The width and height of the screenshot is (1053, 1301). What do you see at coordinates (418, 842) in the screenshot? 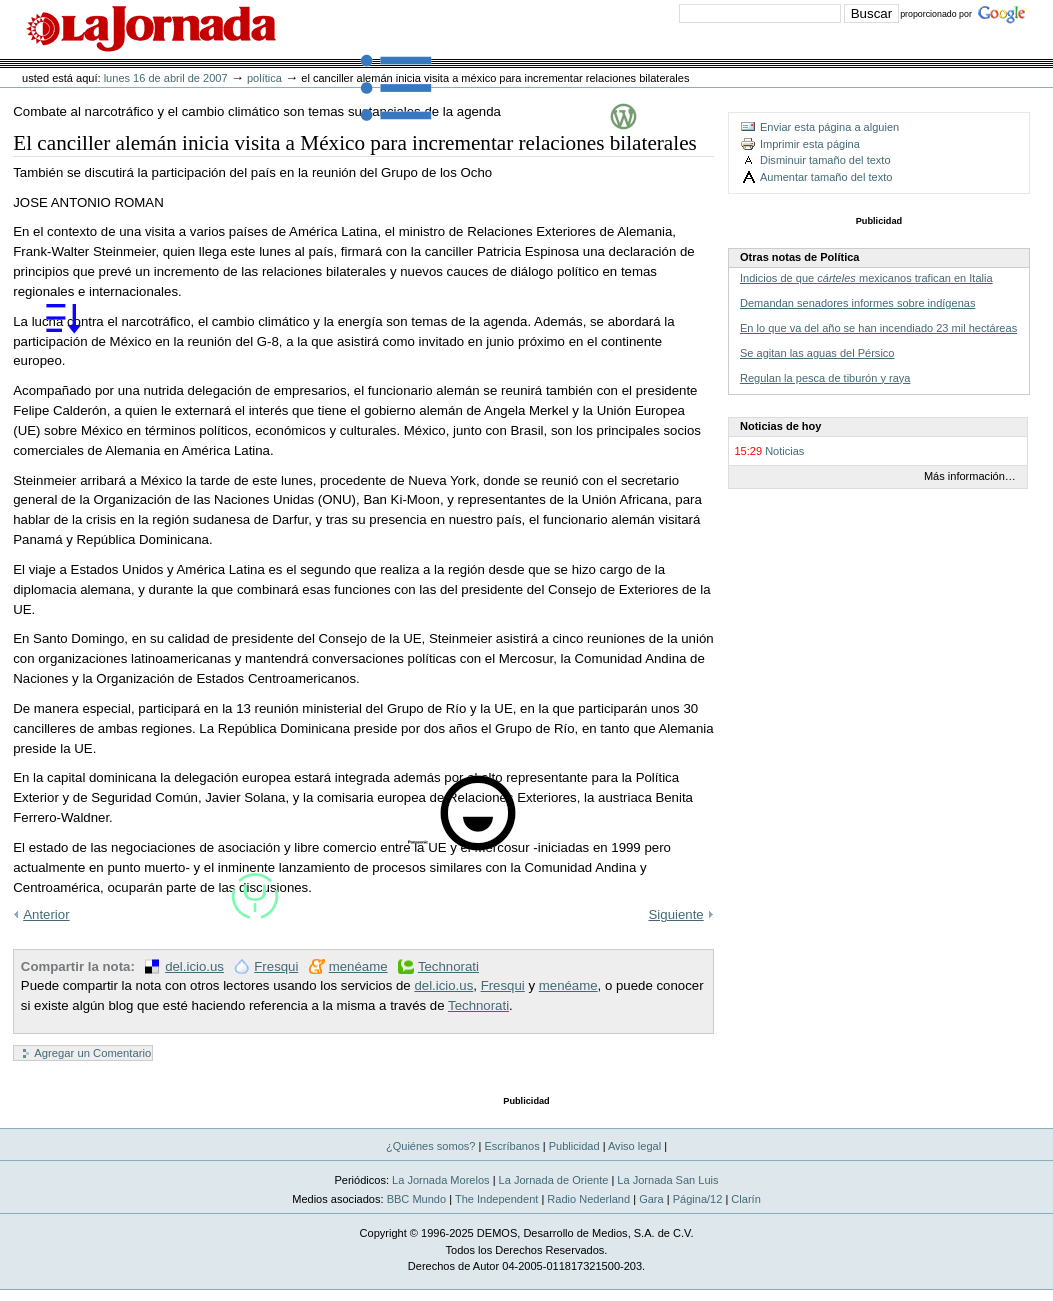
I see `panasonic brand logo` at bounding box center [418, 842].